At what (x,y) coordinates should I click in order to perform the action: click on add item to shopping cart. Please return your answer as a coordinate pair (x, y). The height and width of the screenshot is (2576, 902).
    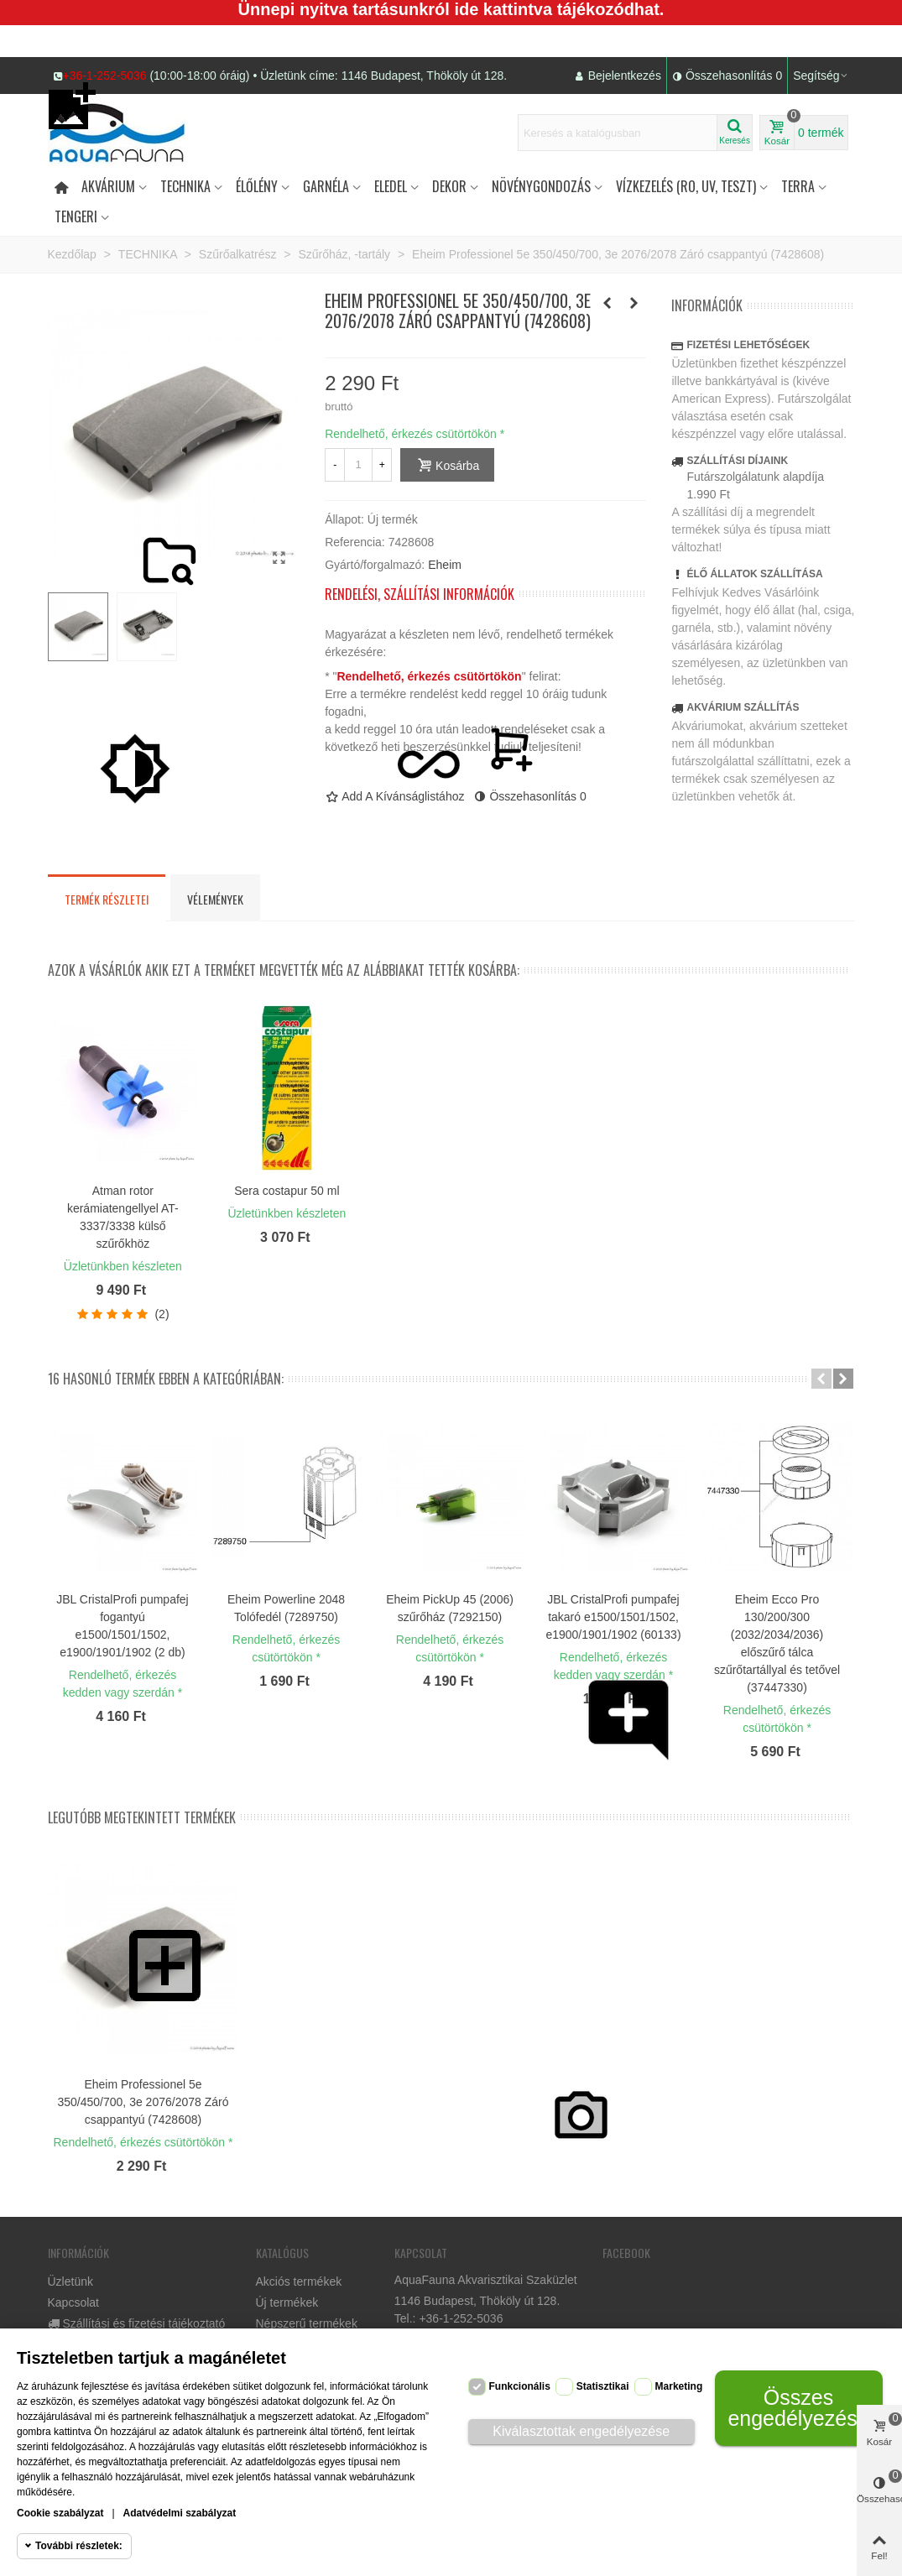
    Looking at the image, I should click on (509, 748).